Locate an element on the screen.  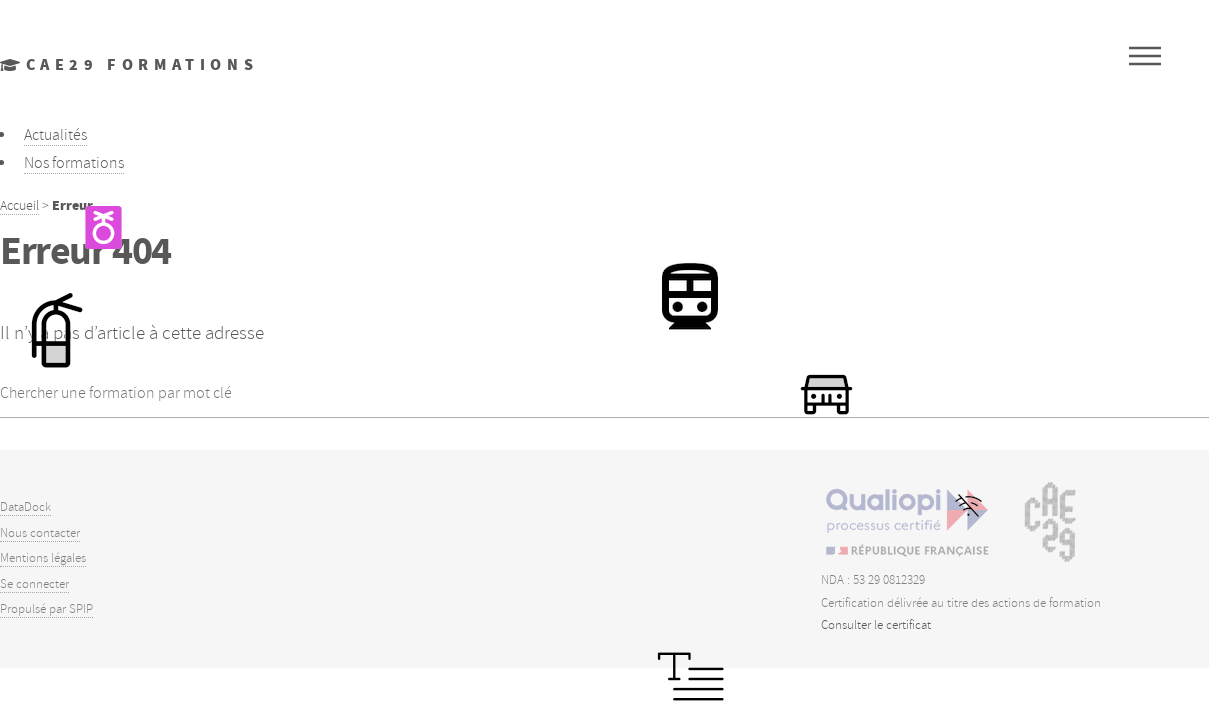
get subway or metro directions is located at coordinates (690, 298).